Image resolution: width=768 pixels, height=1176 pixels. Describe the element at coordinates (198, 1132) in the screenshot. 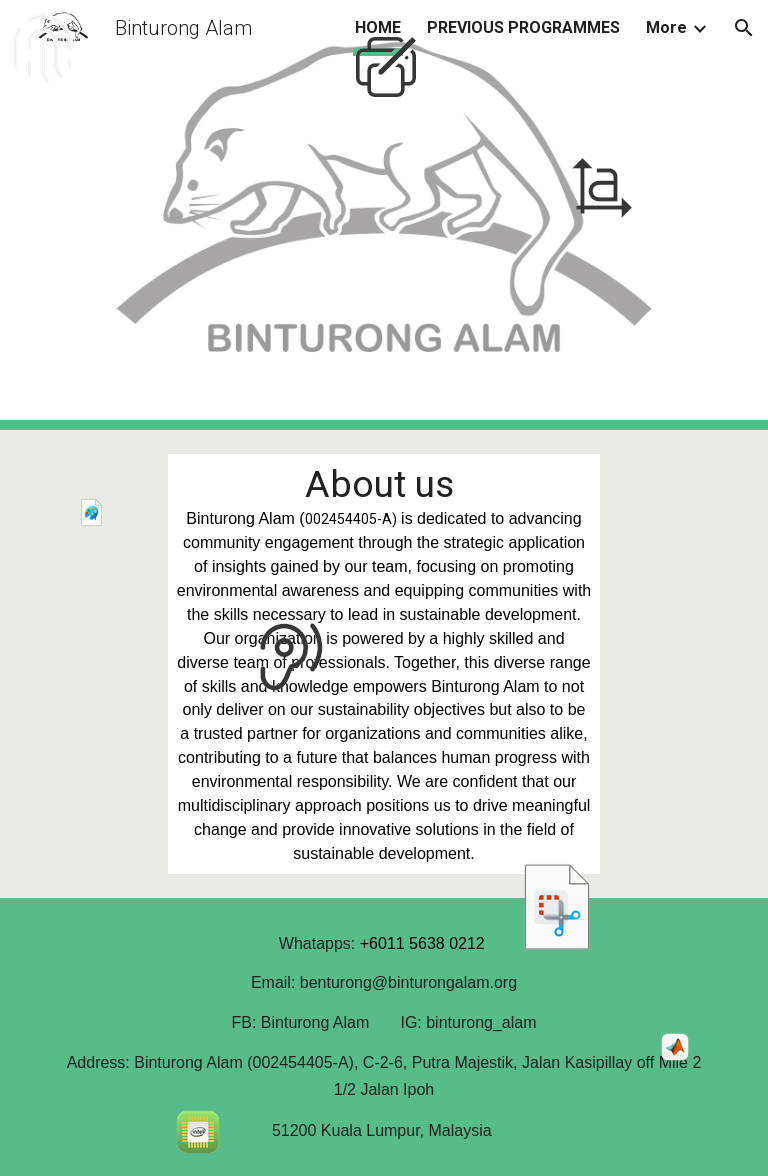

I see `access Intel processor settings` at that location.